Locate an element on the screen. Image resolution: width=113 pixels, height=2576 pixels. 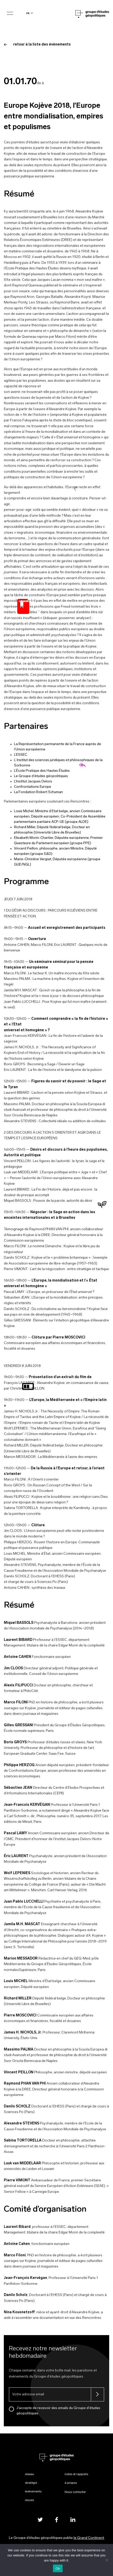
reply to all recipients is located at coordinates (82, 765).